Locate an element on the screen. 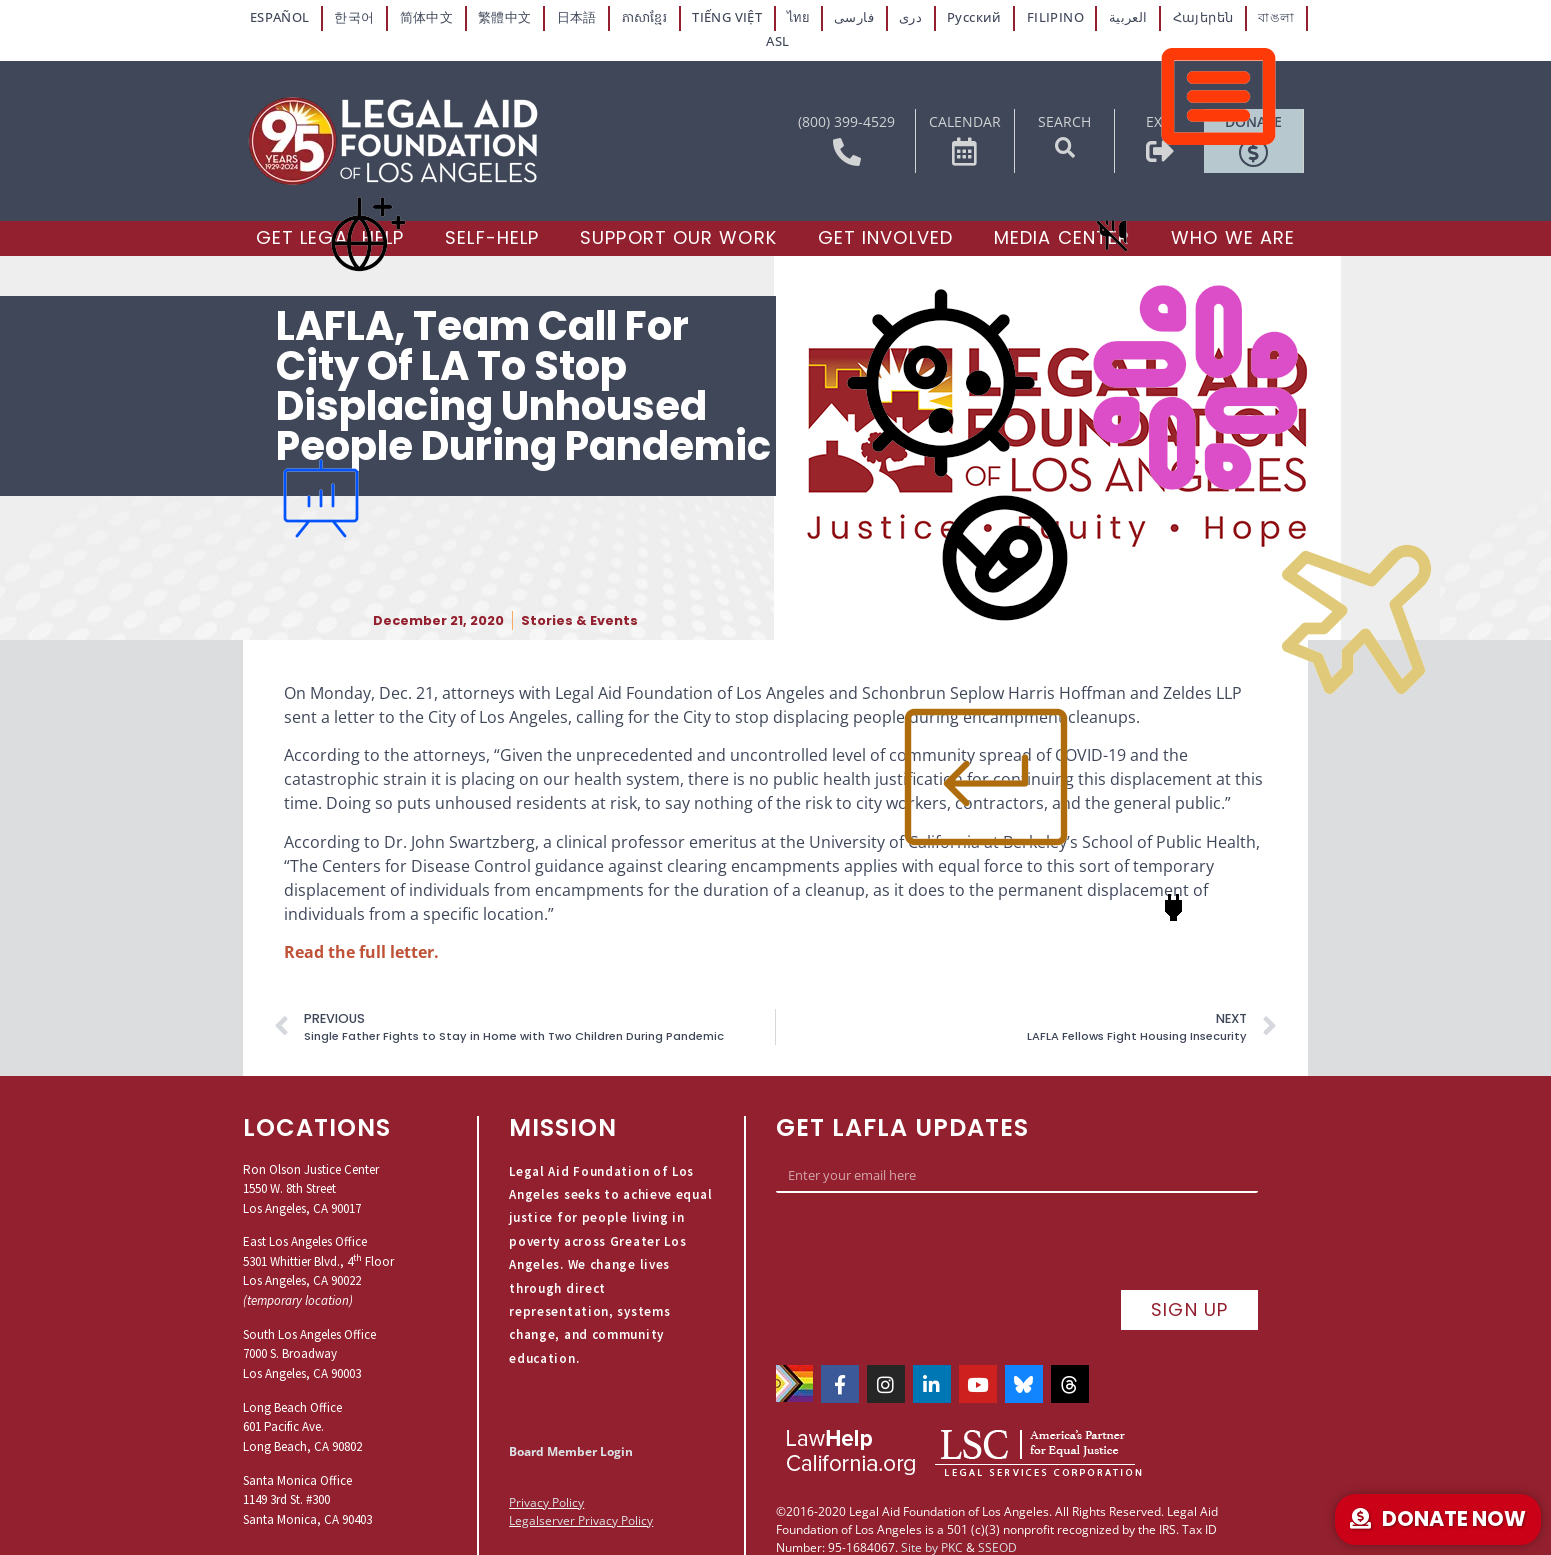 This screenshot has width=1551, height=1555. open steam gaming platform is located at coordinates (1005, 558).